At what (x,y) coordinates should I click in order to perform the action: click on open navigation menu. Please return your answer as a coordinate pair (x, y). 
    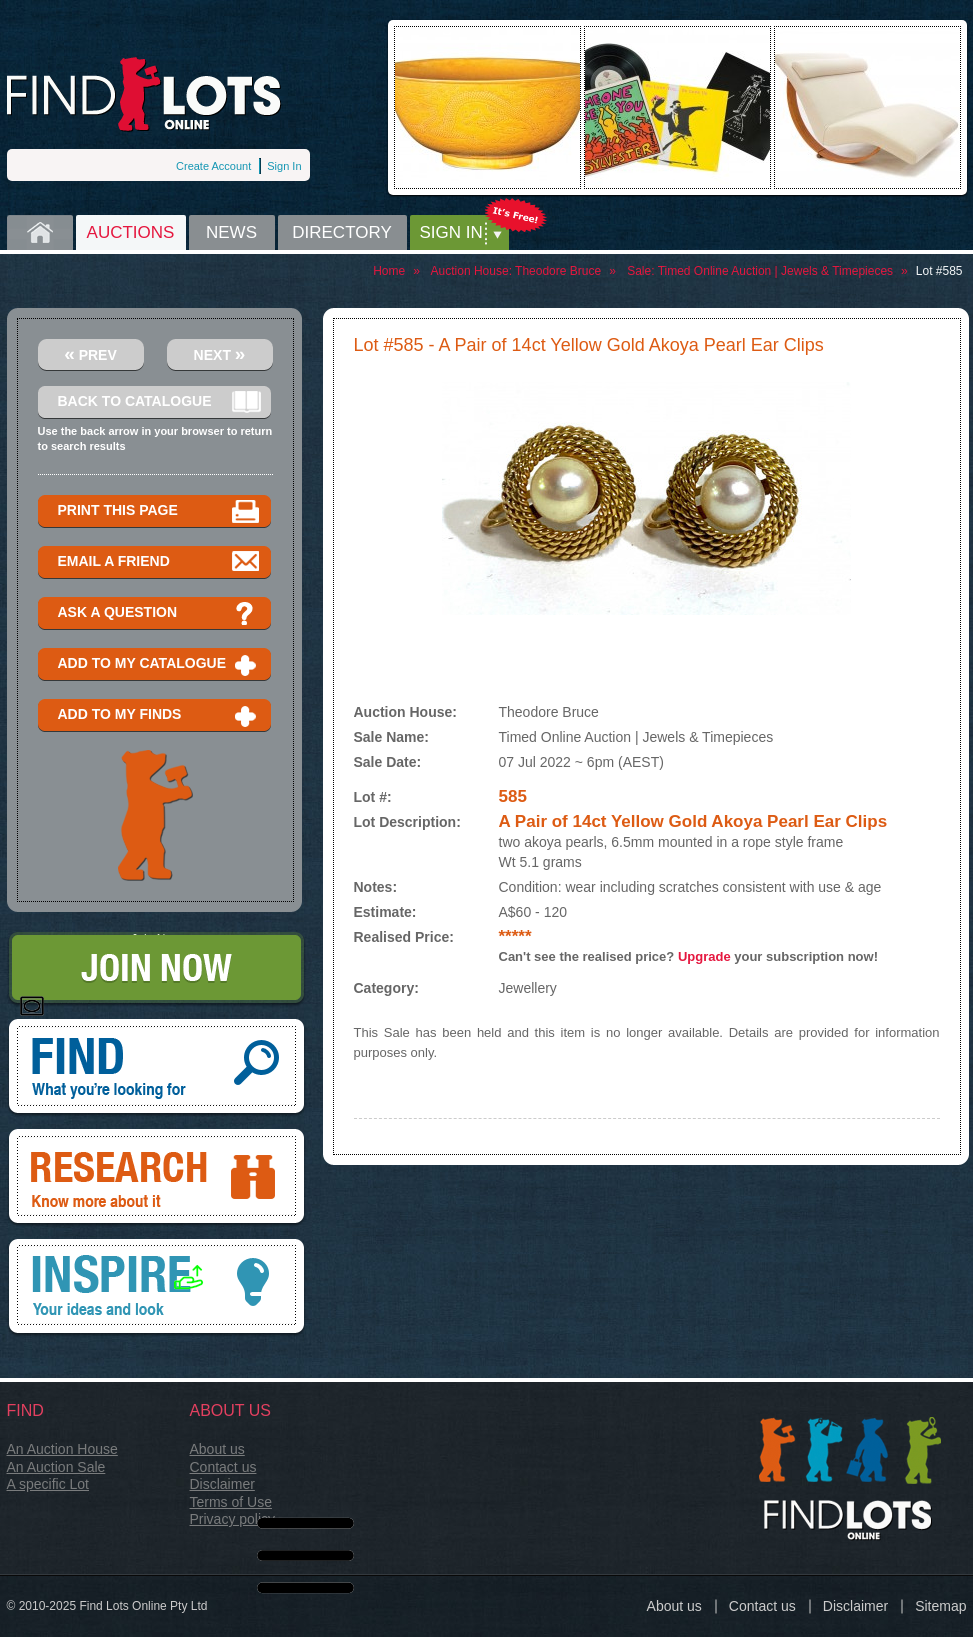
    Looking at the image, I should click on (305, 1555).